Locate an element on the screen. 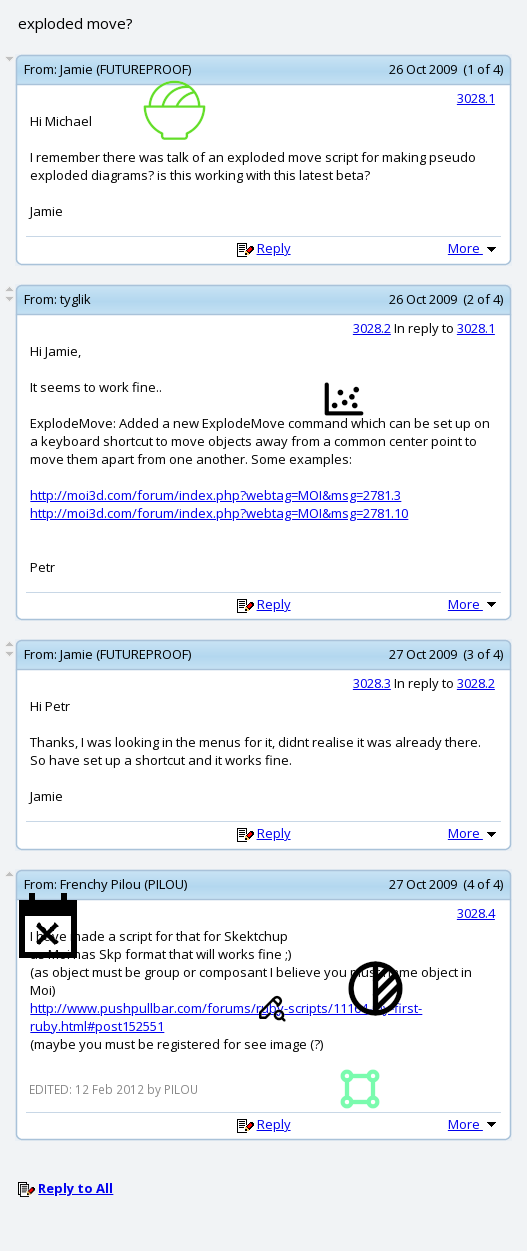 This screenshot has height=1251, width=527. search through edits or revisions is located at coordinates (271, 1007).